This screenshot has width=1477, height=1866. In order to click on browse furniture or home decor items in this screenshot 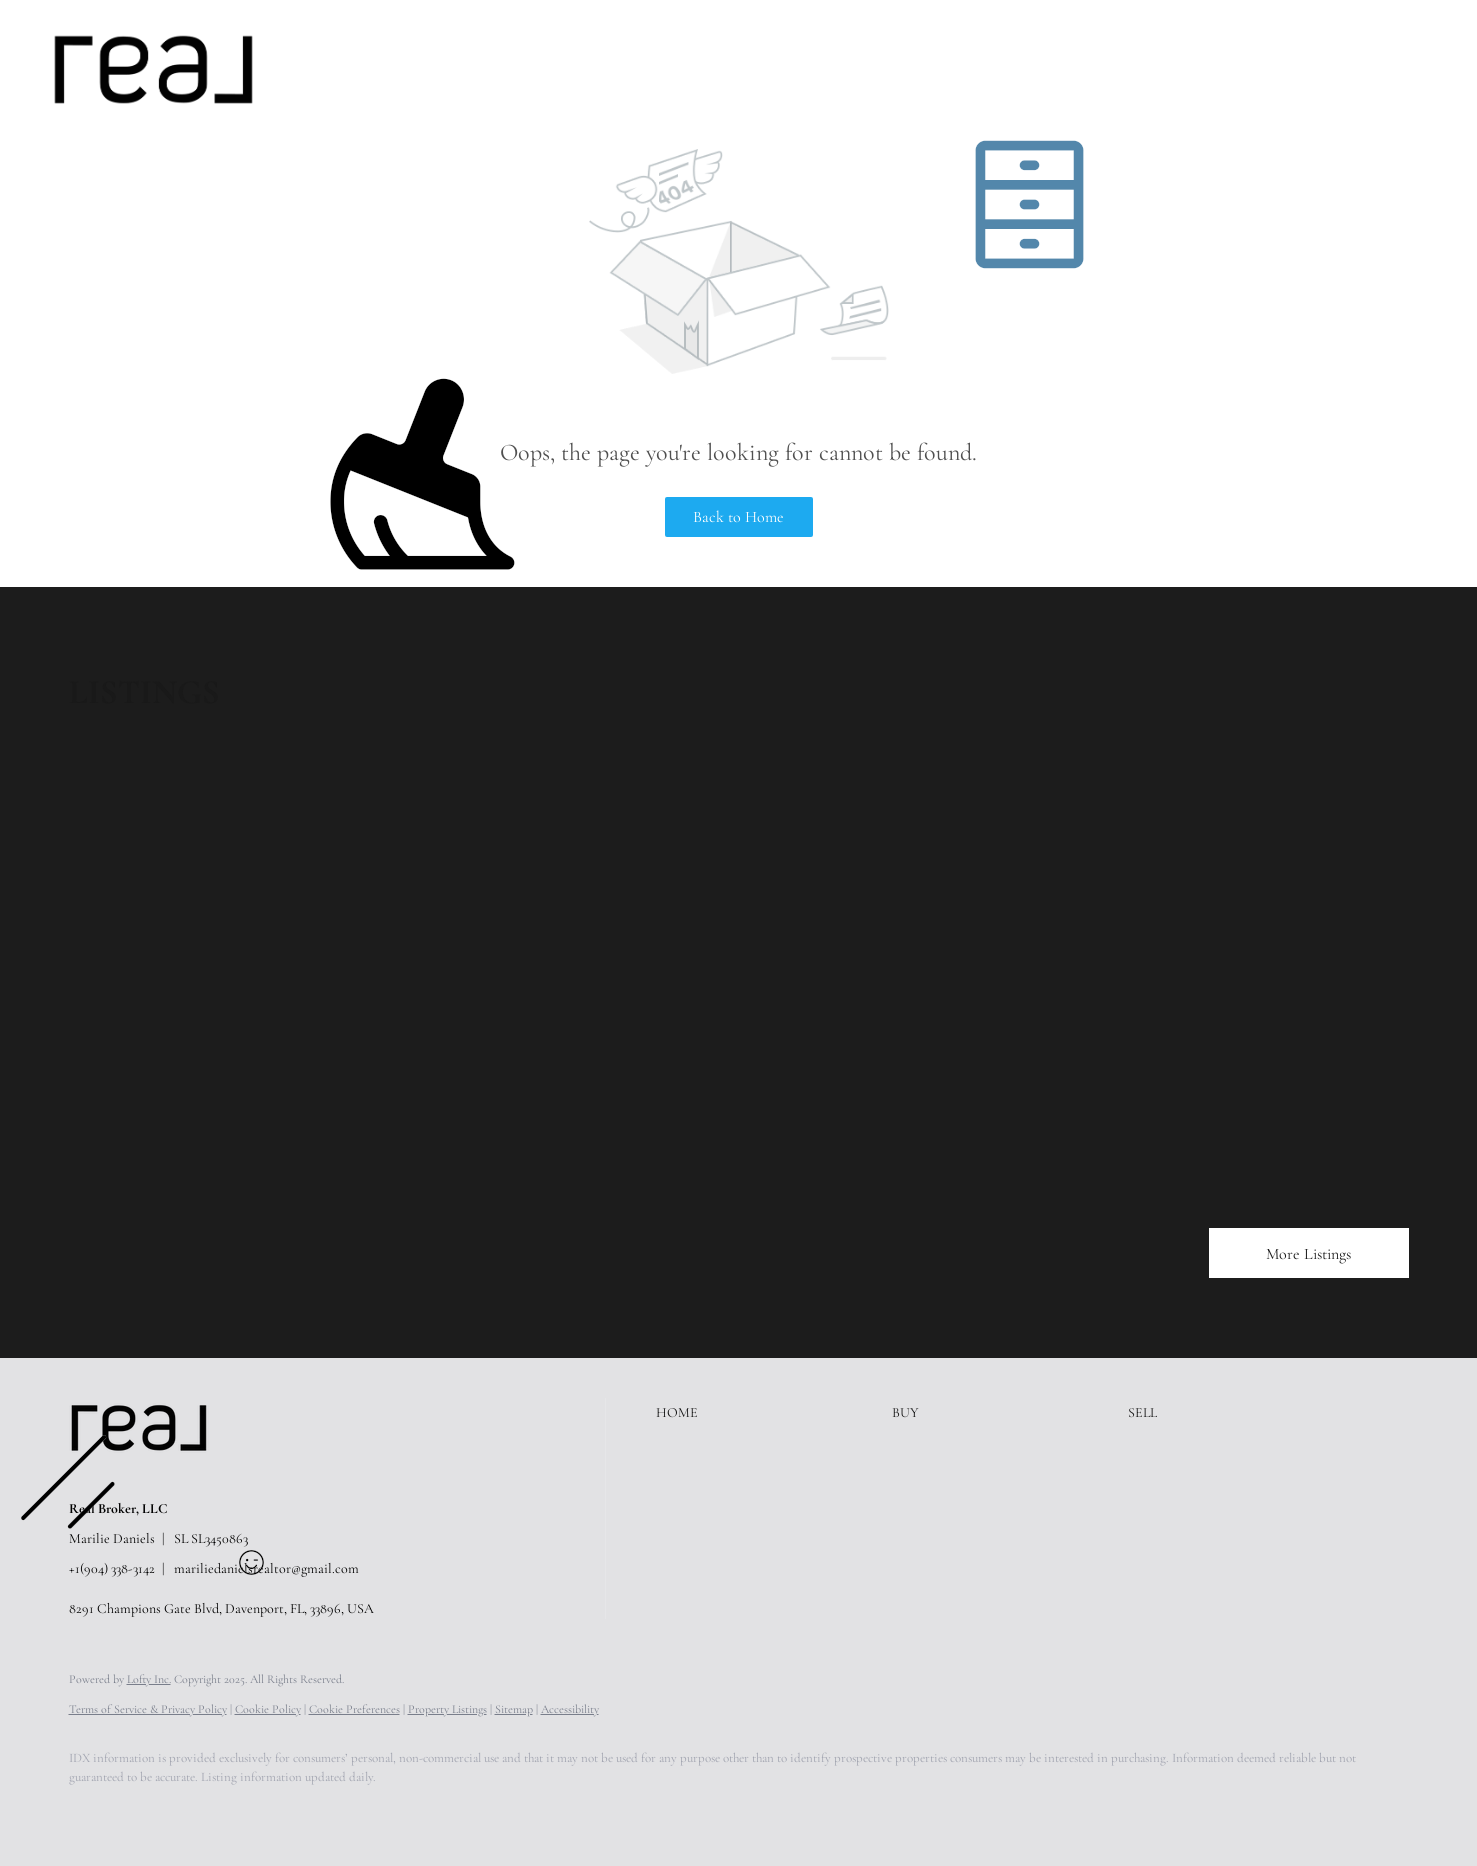, I will do `click(1029, 204)`.